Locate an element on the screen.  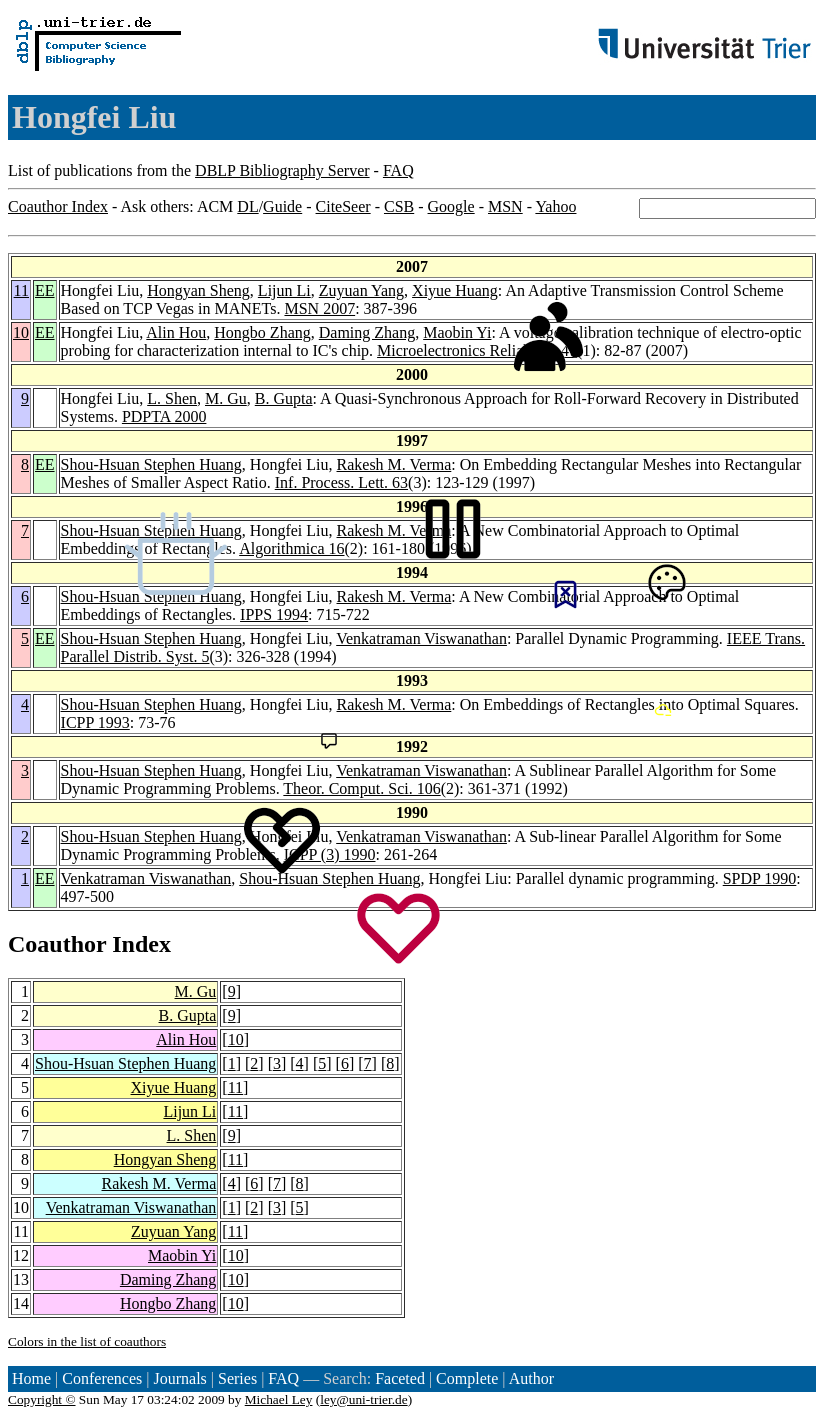
open comments section is located at coordinates (329, 741).